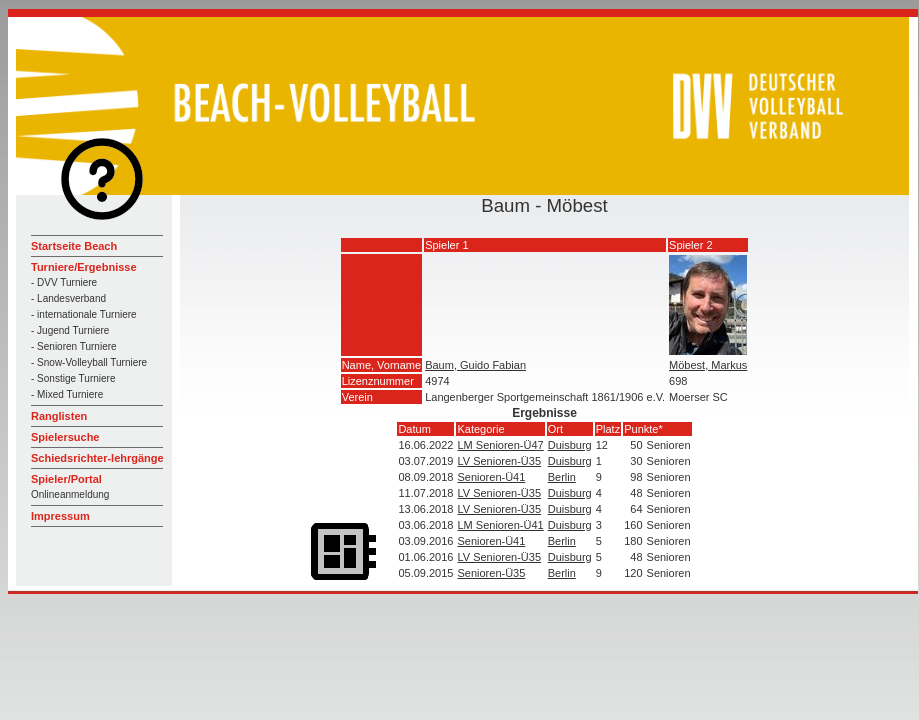 The width and height of the screenshot is (919, 720). What do you see at coordinates (343, 551) in the screenshot?
I see `access developer or hardware settings` at bounding box center [343, 551].